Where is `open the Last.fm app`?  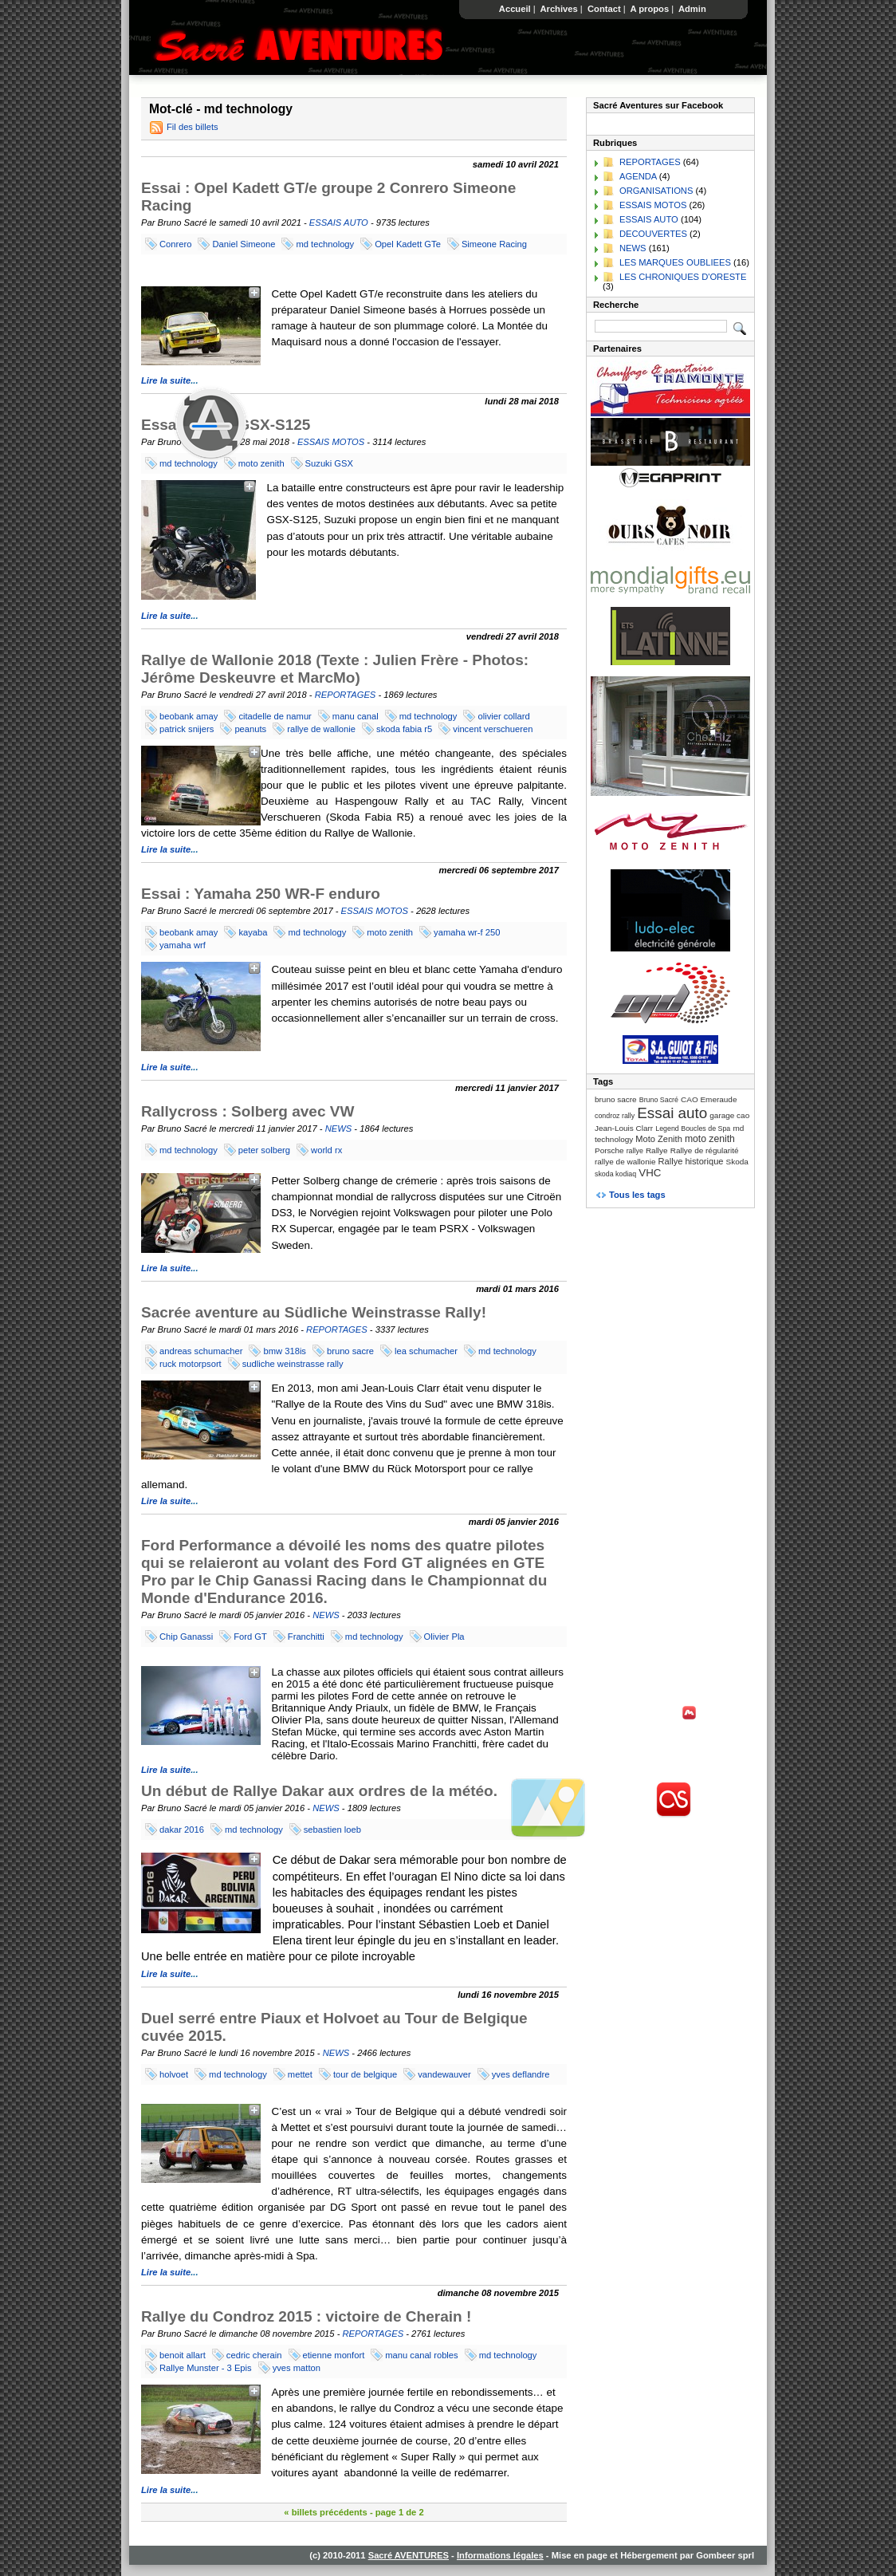 open the Last.fm app is located at coordinates (674, 1799).